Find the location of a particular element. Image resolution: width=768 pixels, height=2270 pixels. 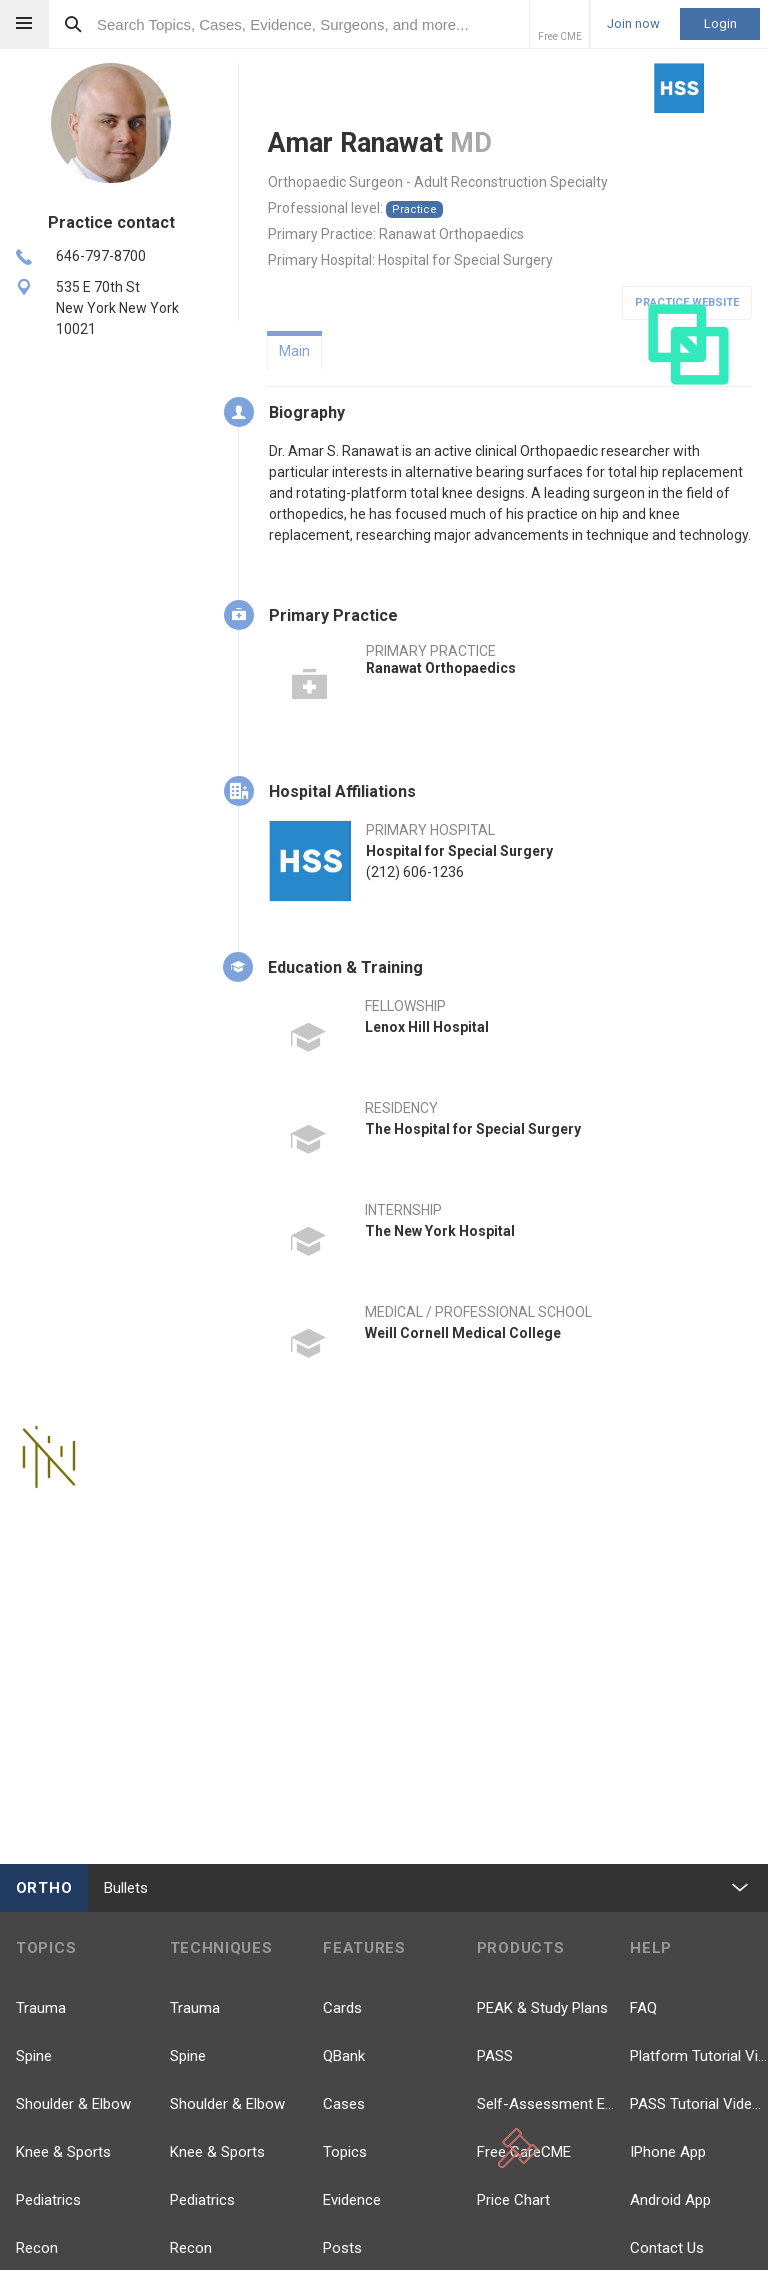

merge or intersect selected layers is located at coordinates (688, 344).